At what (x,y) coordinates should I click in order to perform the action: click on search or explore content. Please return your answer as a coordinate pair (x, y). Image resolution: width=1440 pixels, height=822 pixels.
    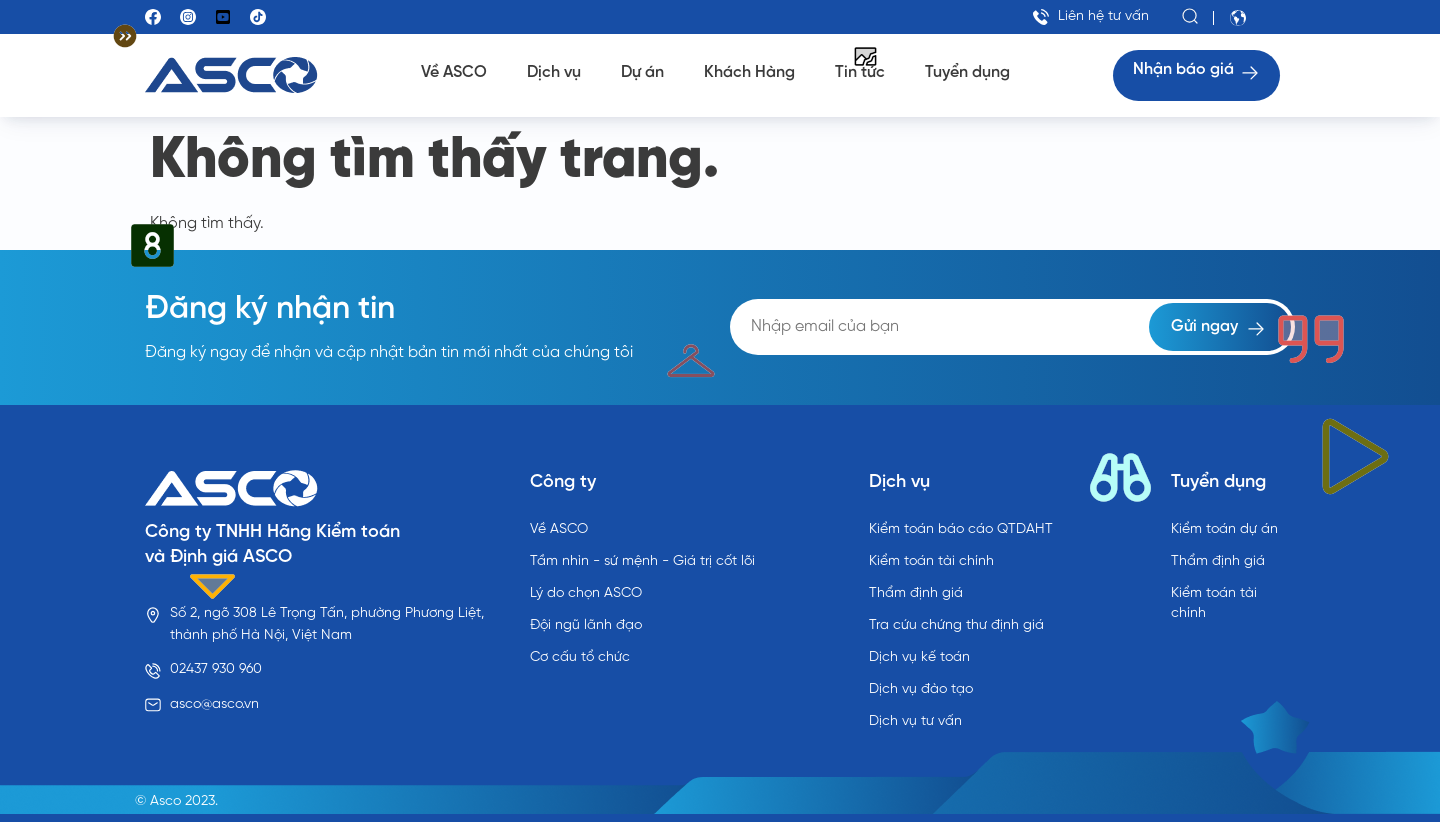
    Looking at the image, I should click on (1120, 477).